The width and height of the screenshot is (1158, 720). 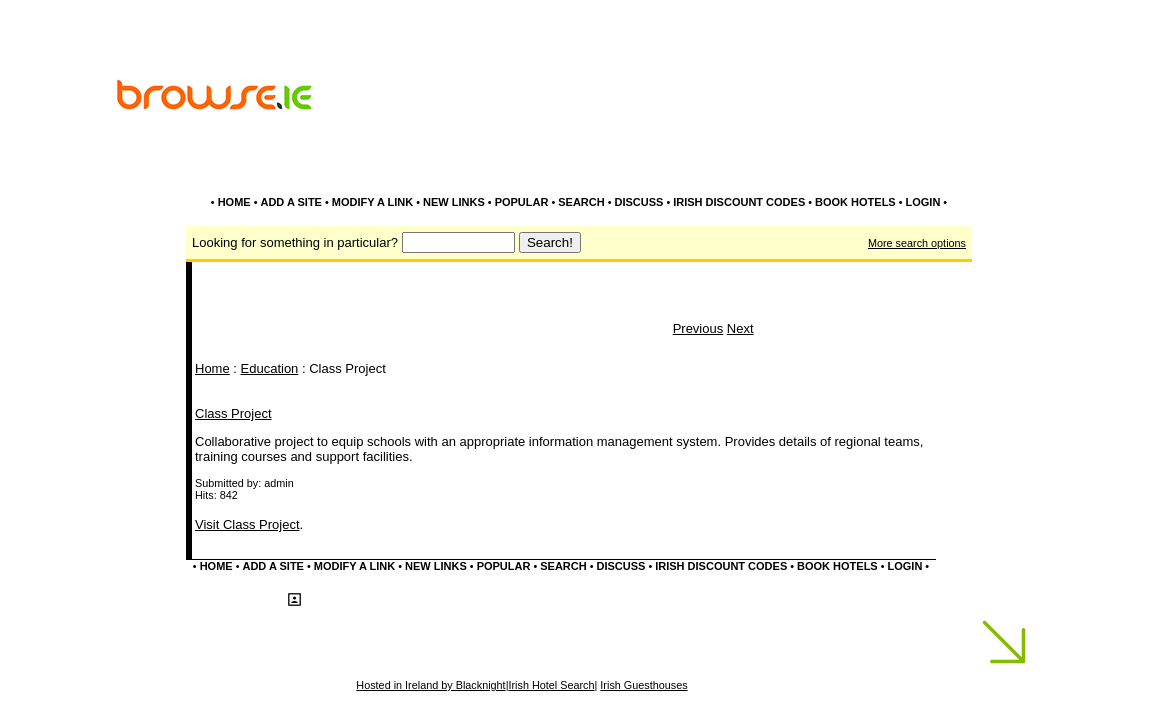 I want to click on switch to portrait orientation mode, so click(x=294, y=599).